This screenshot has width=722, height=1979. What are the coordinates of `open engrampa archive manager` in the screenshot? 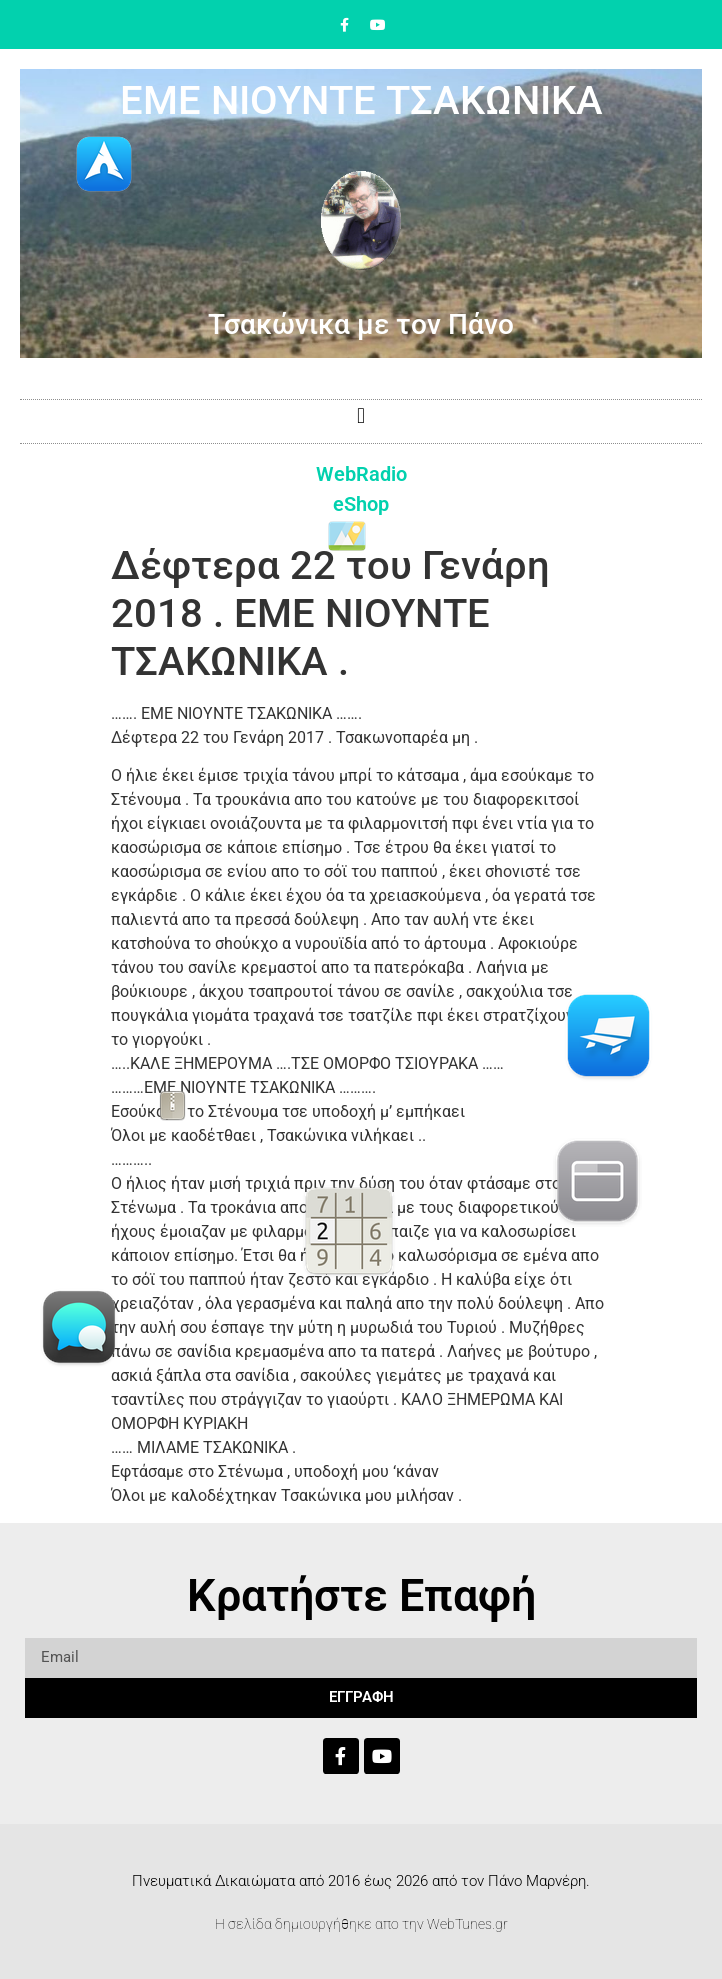 It's located at (172, 1105).